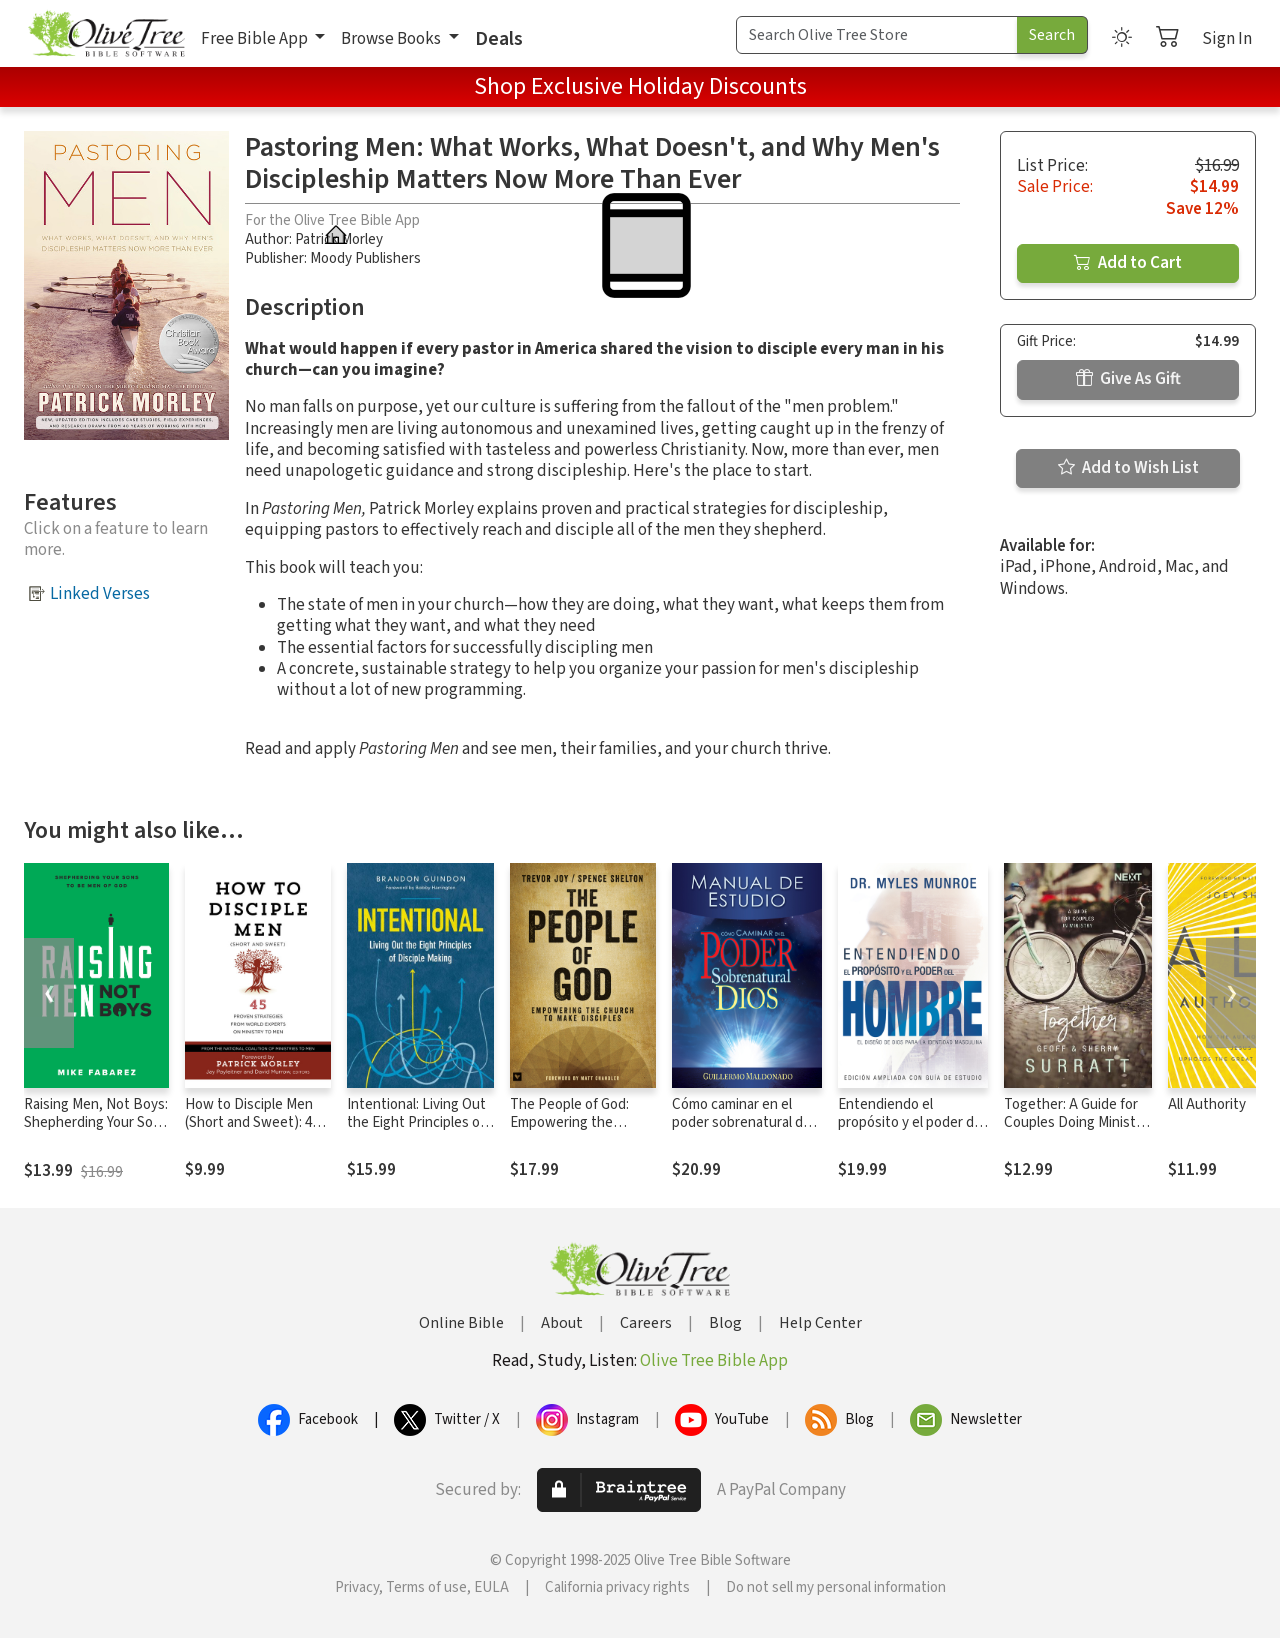 This screenshot has width=1280, height=1638. What do you see at coordinates (646, 245) in the screenshot?
I see `switch to tablet view or layout` at bounding box center [646, 245].